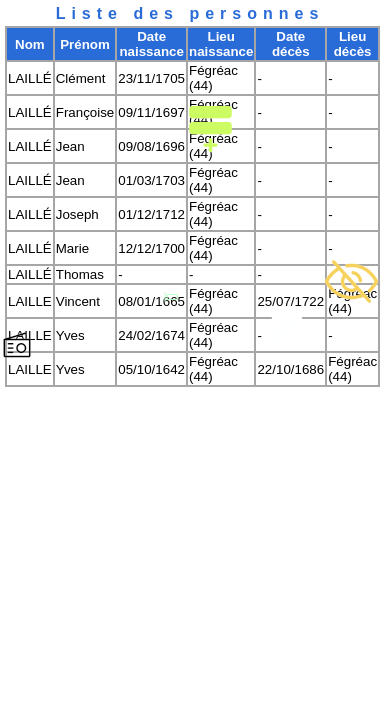 The image size is (380, 720). Describe the element at coordinates (17, 347) in the screenshot. I see `open radio or audio streaming` at that location.